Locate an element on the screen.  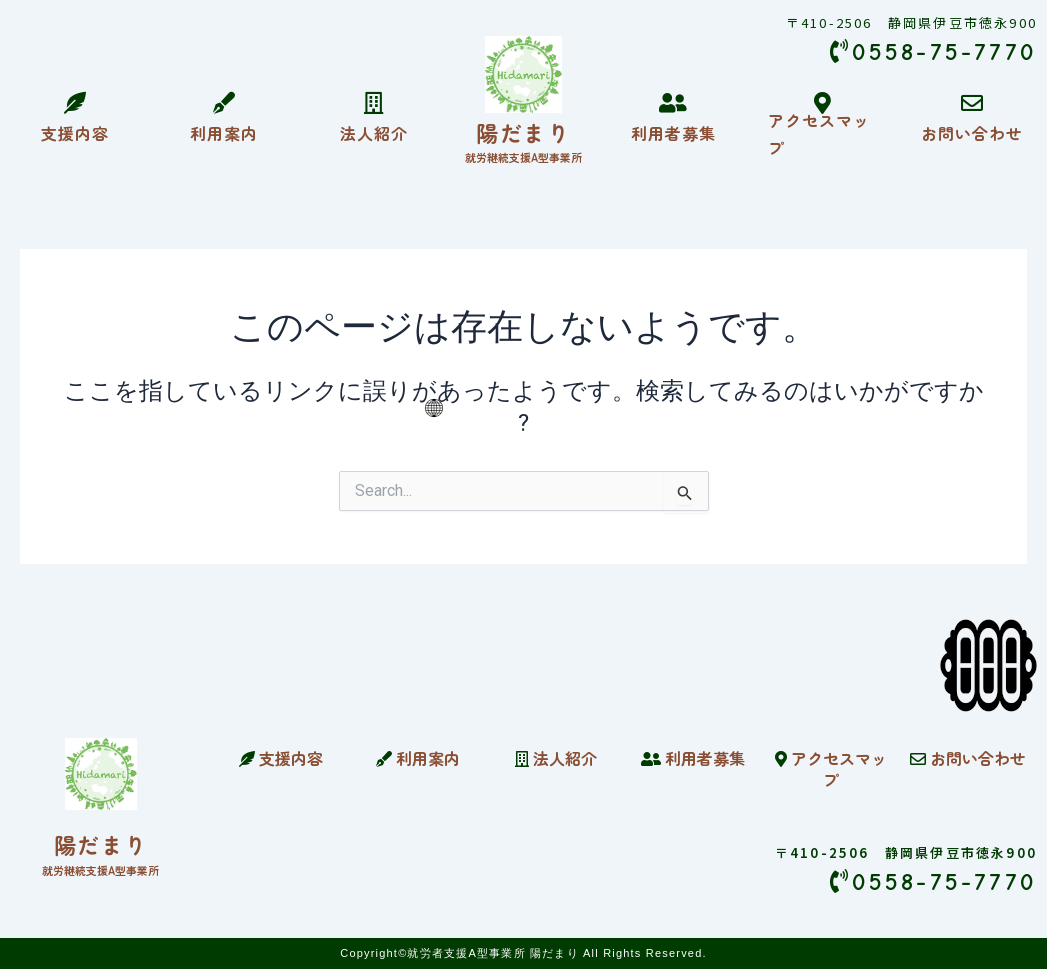
access global or international settings is located at coordinates (434, 408).